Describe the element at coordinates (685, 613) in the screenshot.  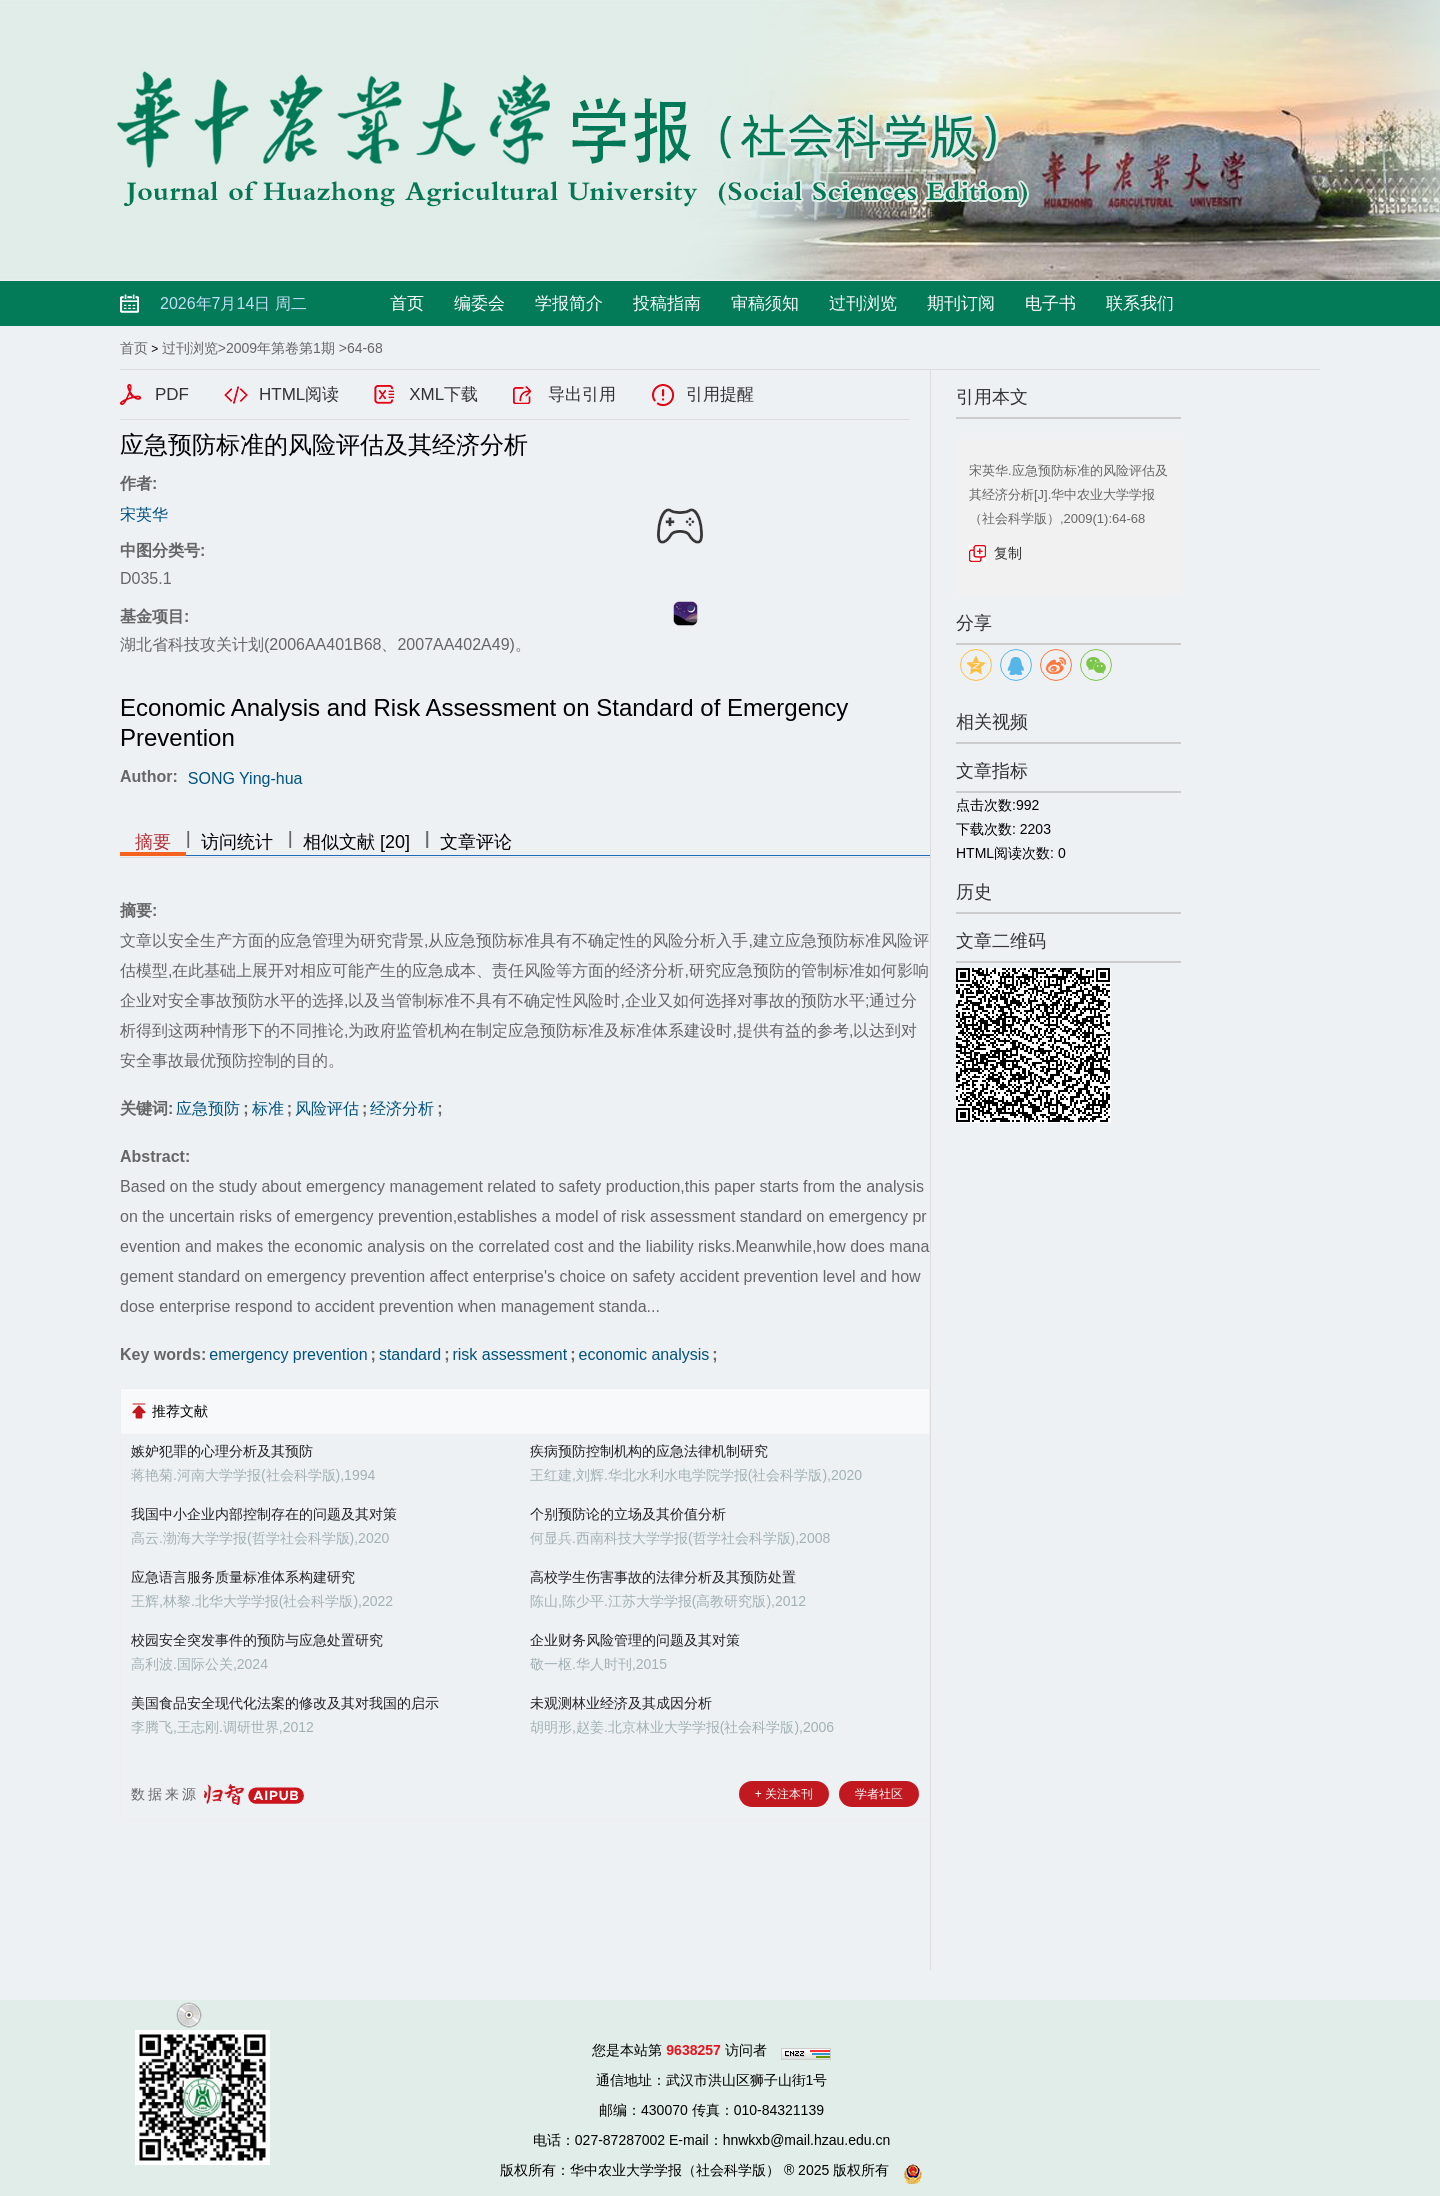
I see `open stellarium planetarium app` at that location.